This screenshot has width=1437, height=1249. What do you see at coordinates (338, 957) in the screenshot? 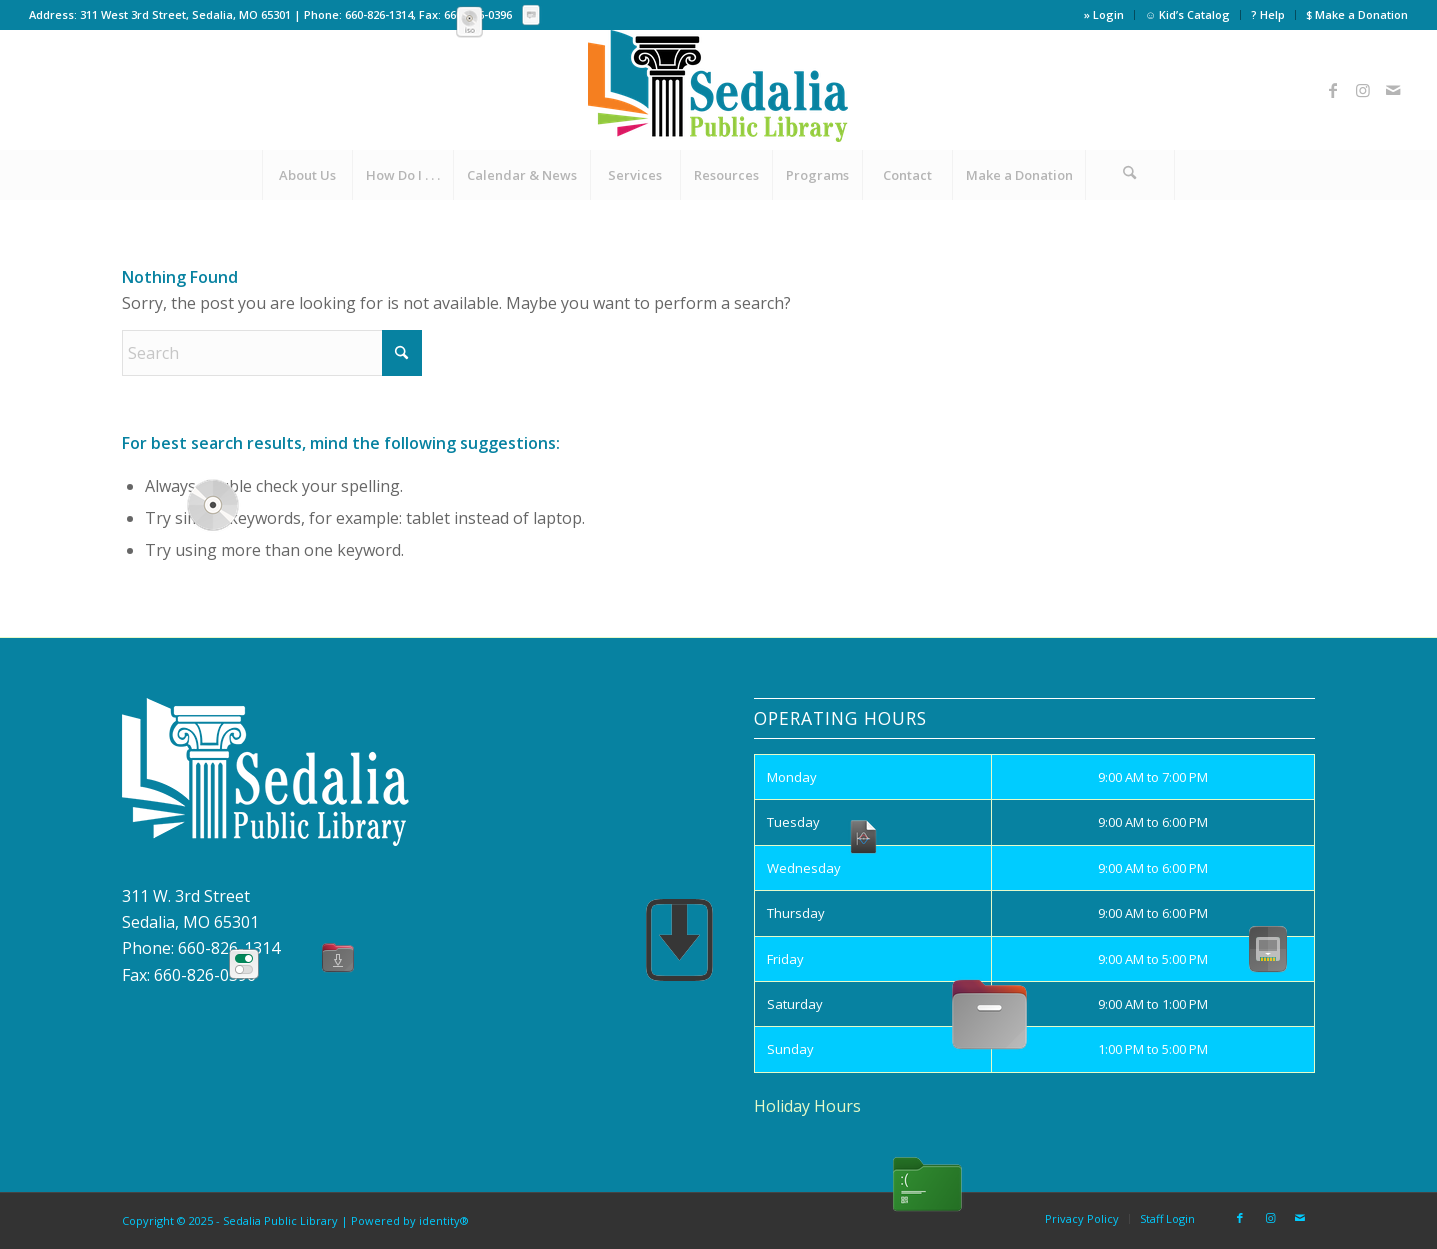
I see `access your downloads folder` at bounding box center [338, 957].